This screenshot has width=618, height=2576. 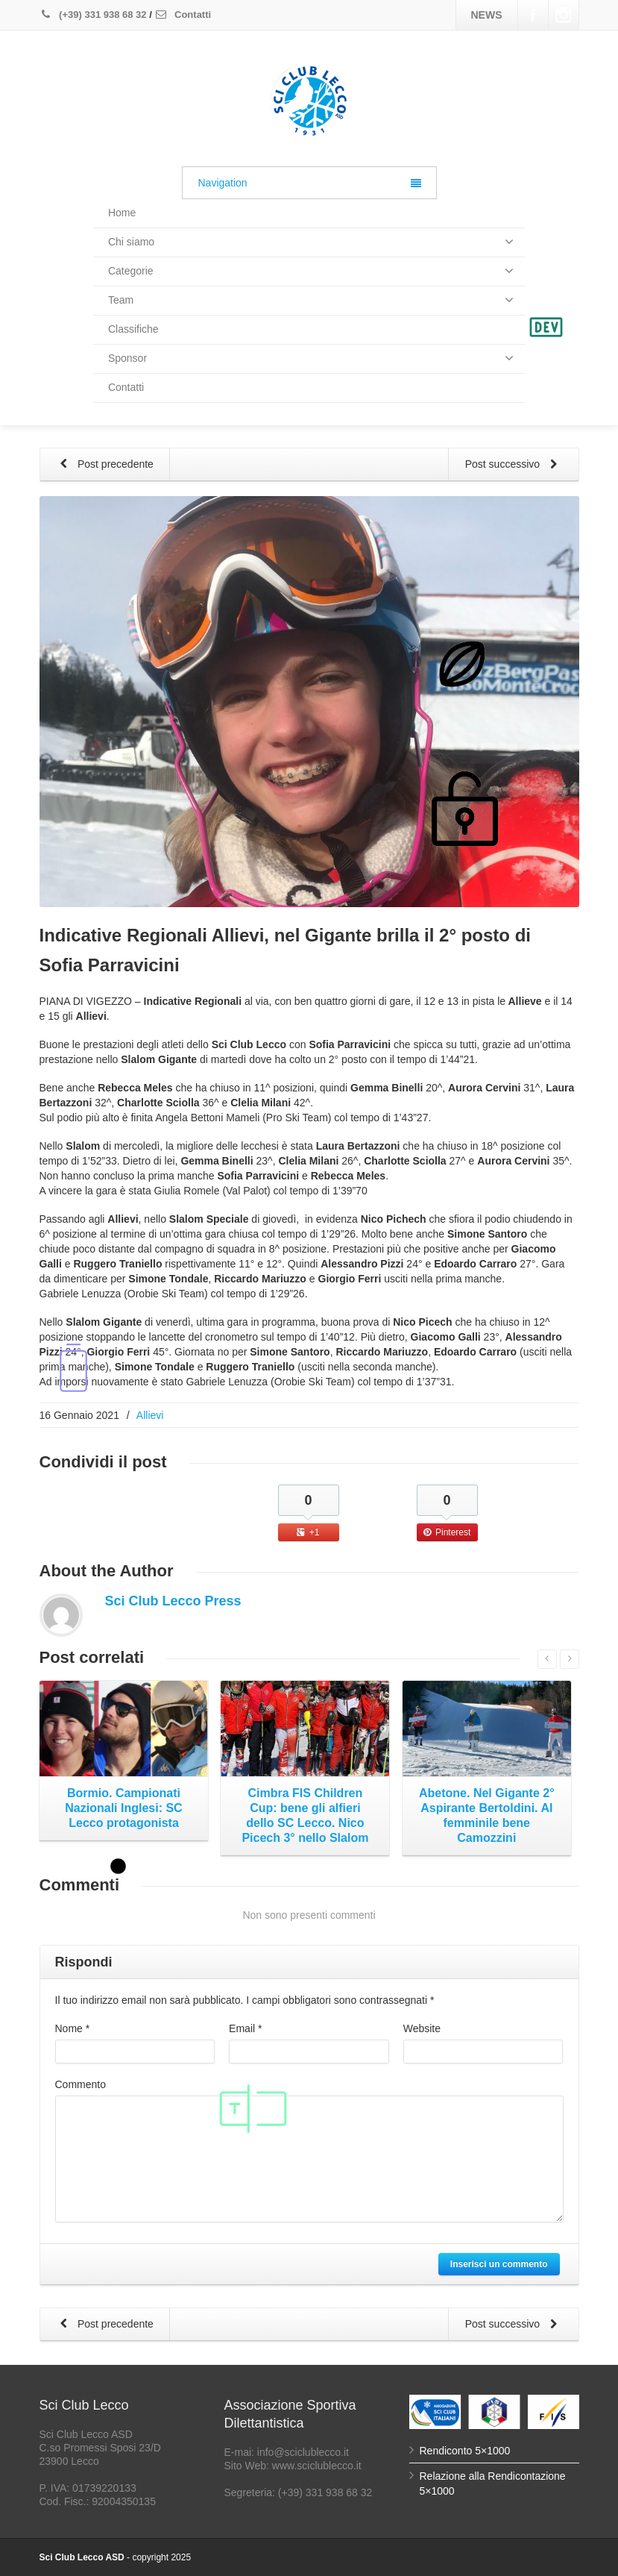 What do you see at coordinates (462, 664) in the screenshot?
I see `access rugby sports content or scores` at bounding box center [462, 664].